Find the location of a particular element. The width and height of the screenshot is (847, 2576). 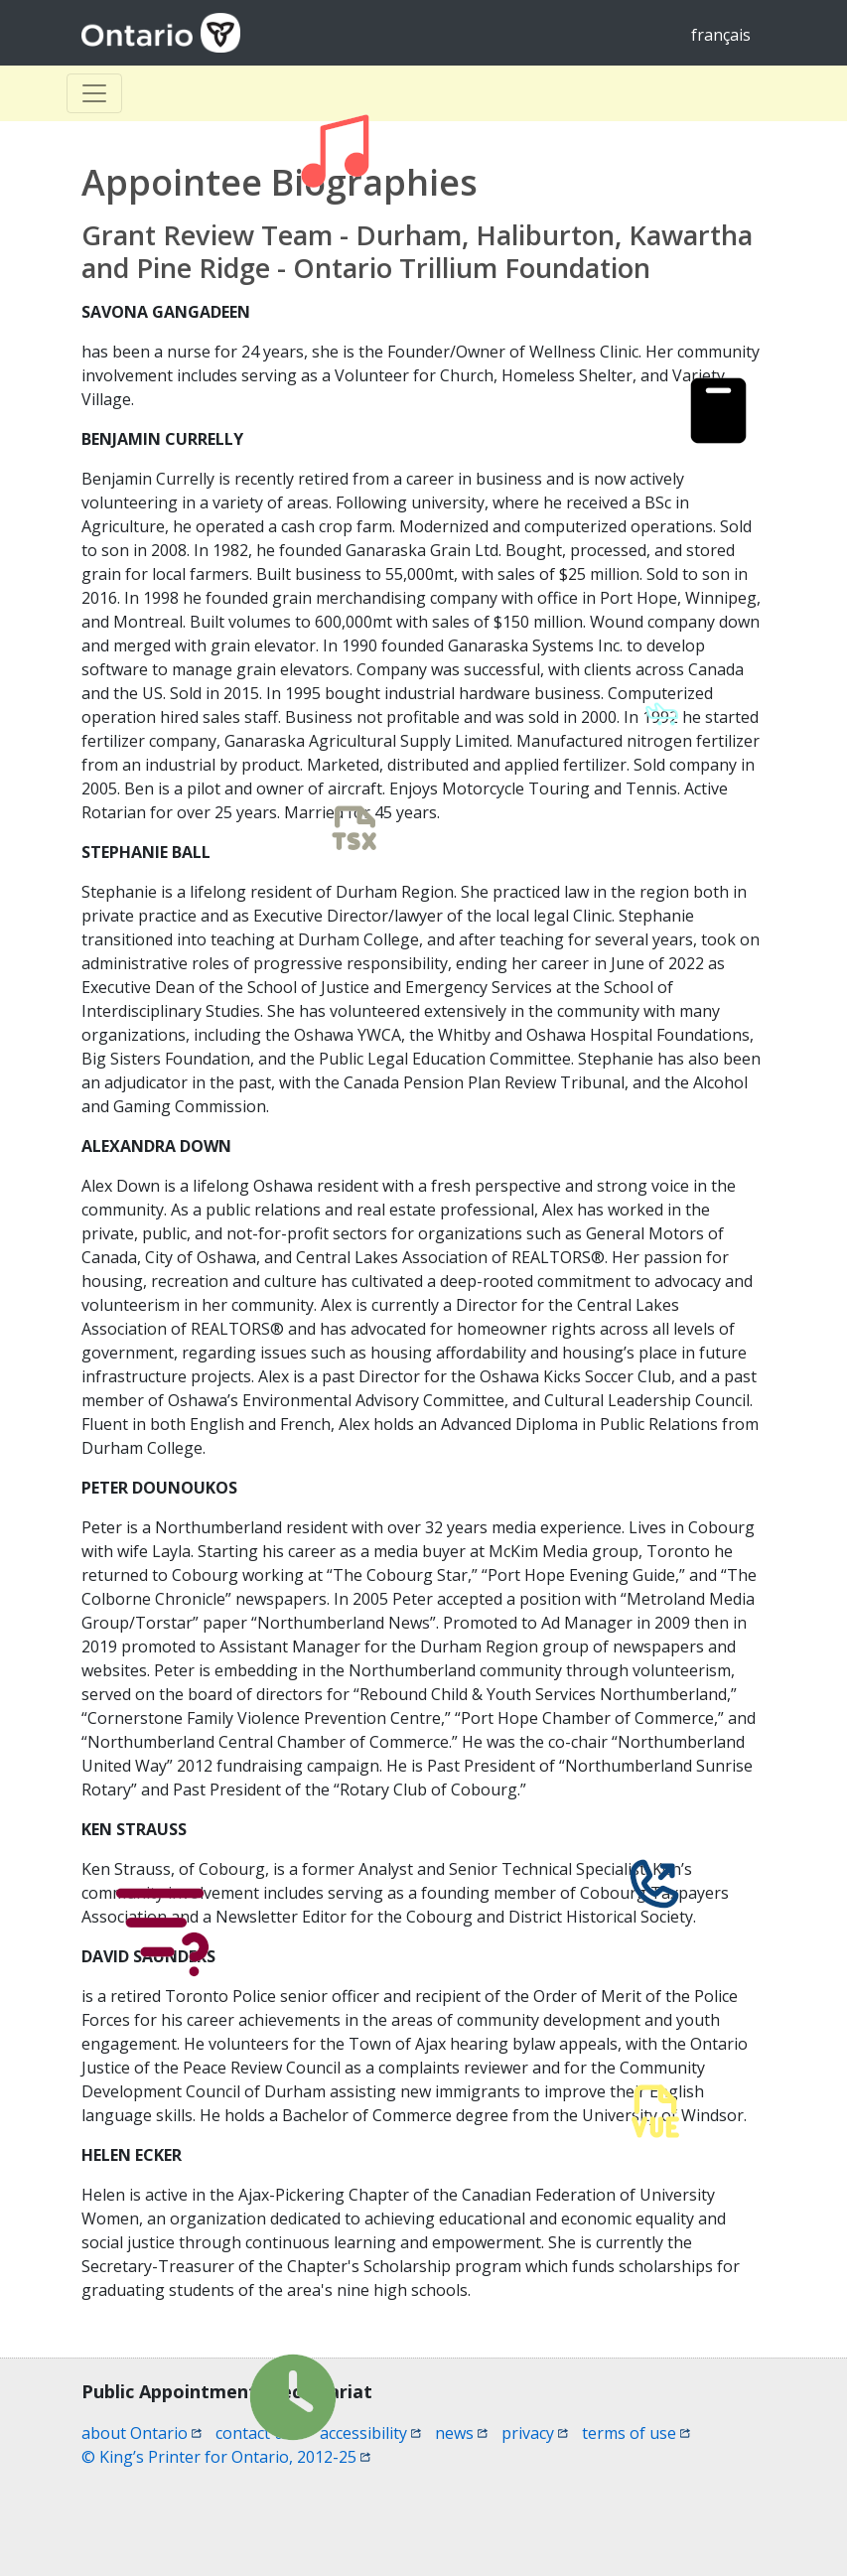

tablet device with speaker is located at coordinates (718, 410).